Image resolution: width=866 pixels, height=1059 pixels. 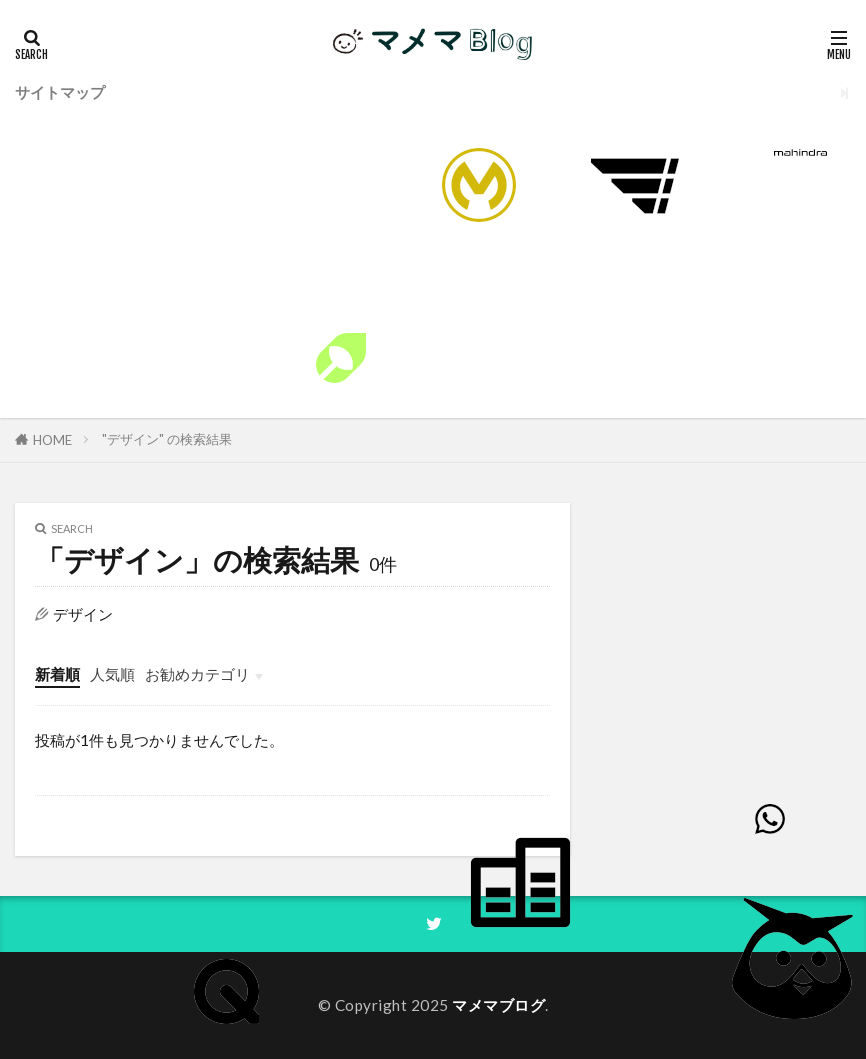 What do you see at coordinates (792, 958) in the screenshot?
I see `open hootsuite social media management app` at bounding box center [792, 958].